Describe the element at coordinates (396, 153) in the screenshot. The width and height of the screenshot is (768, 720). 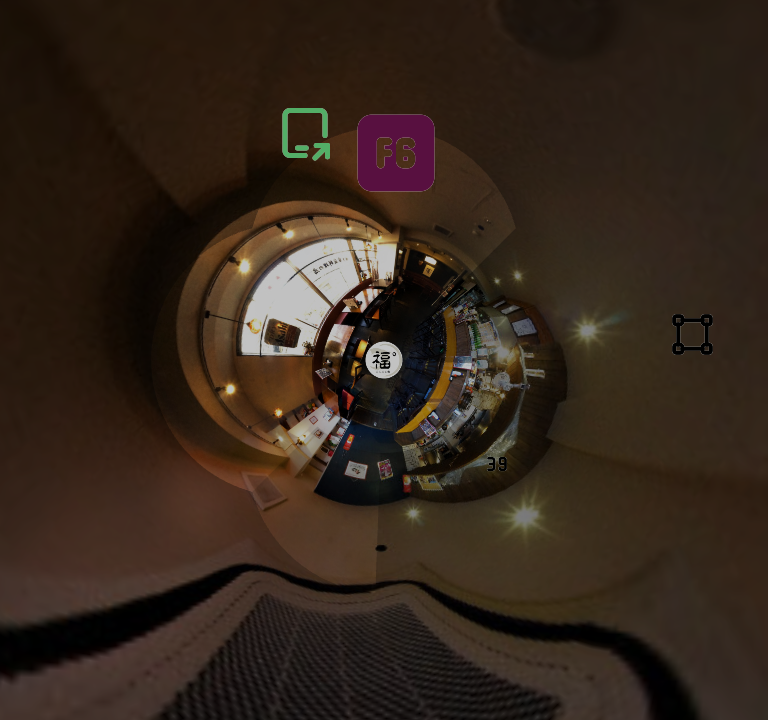
I see `press F6 function key` at that location.